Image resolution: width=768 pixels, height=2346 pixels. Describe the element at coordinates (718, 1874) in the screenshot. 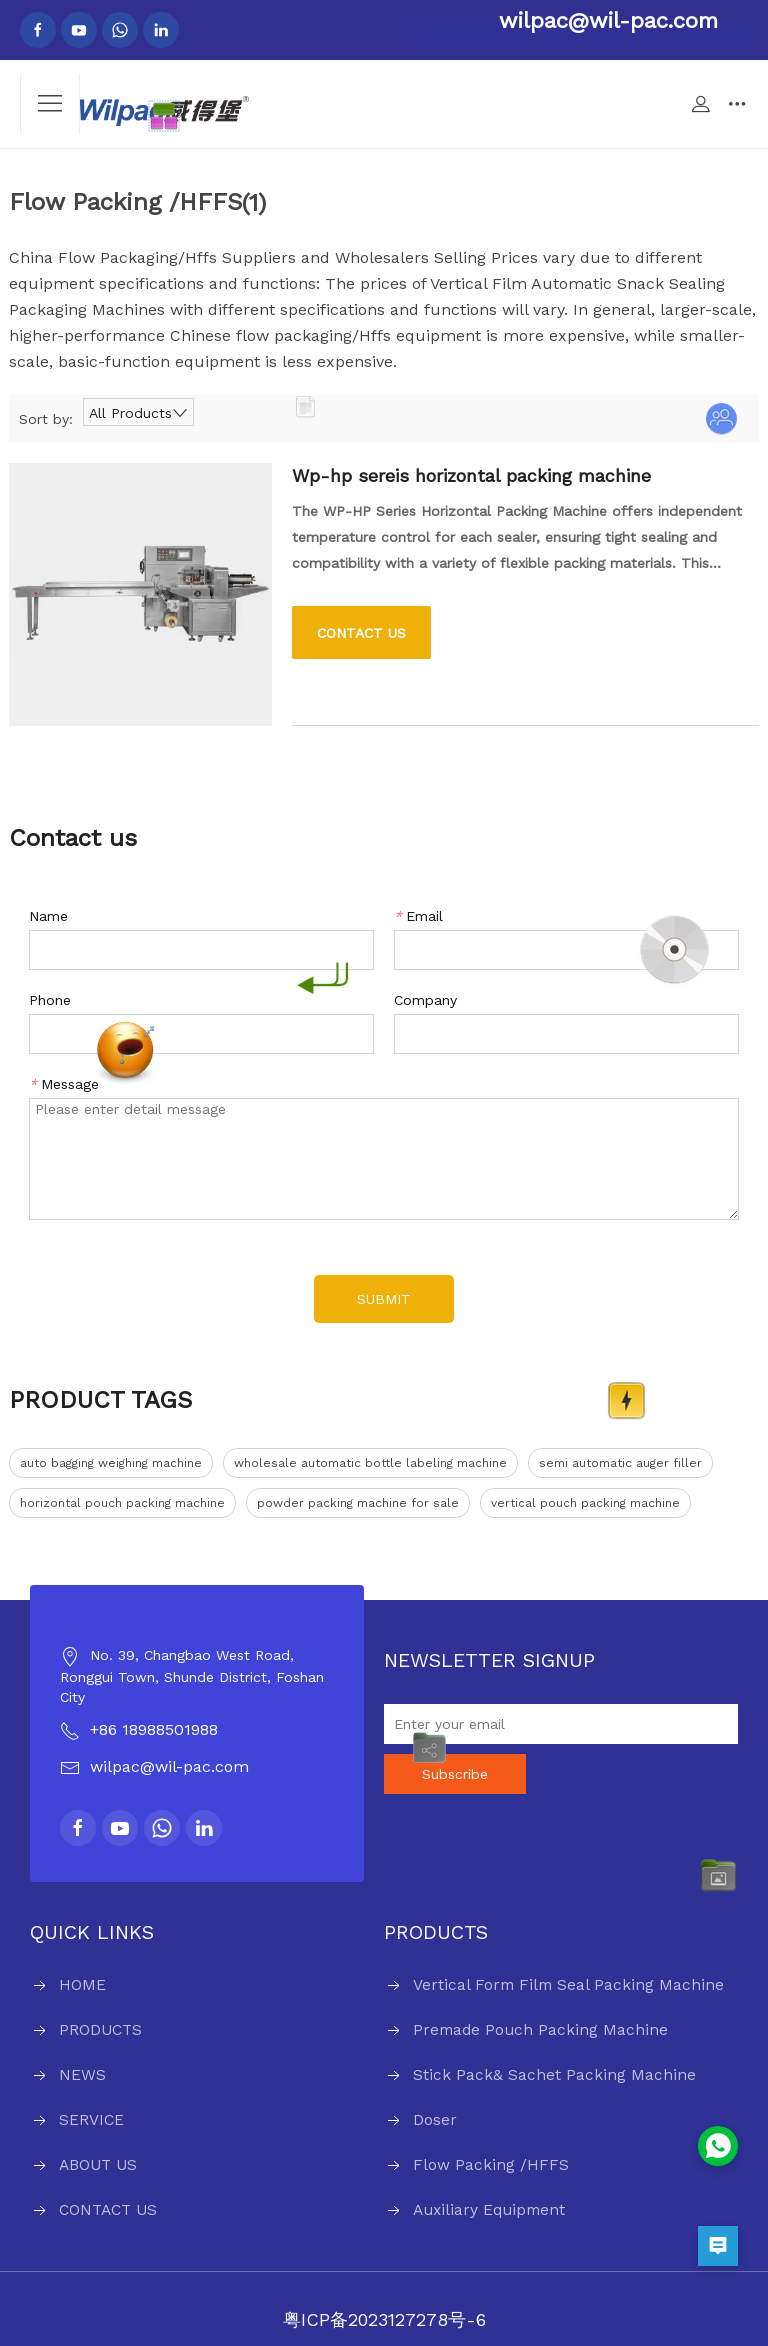

I see `open your pictures folder` at that location.